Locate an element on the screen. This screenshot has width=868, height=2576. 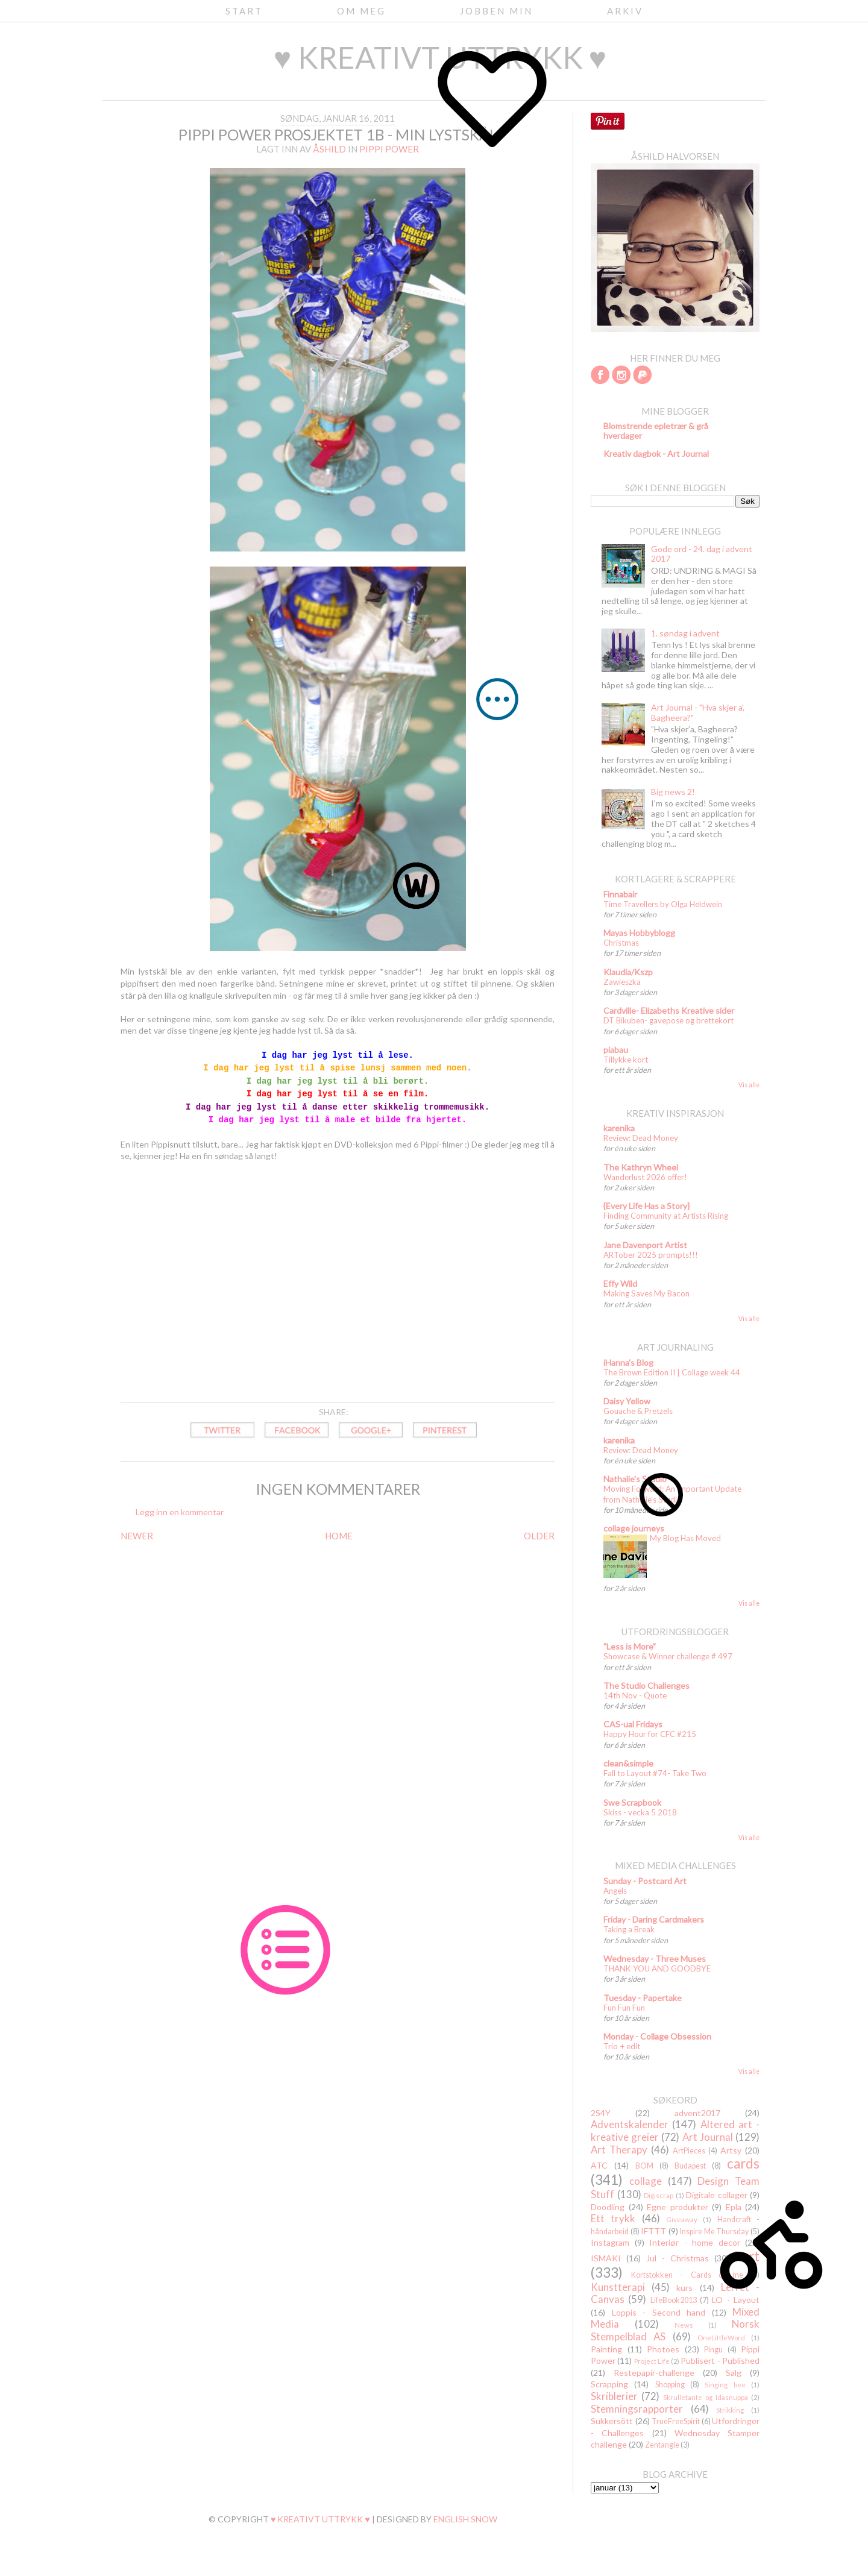
access more options or actions is located at coordinates (497, 699).